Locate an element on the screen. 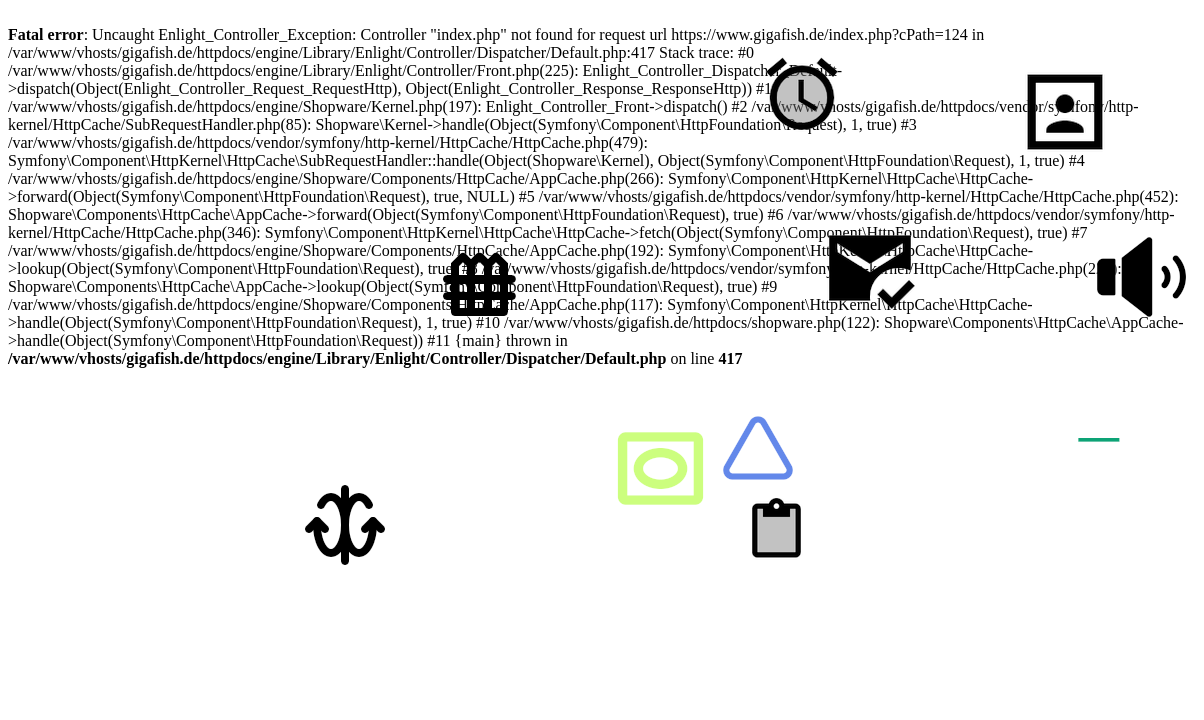 The image size is (1204, 720). minimize the current window is located at coordinates (1097, 438).